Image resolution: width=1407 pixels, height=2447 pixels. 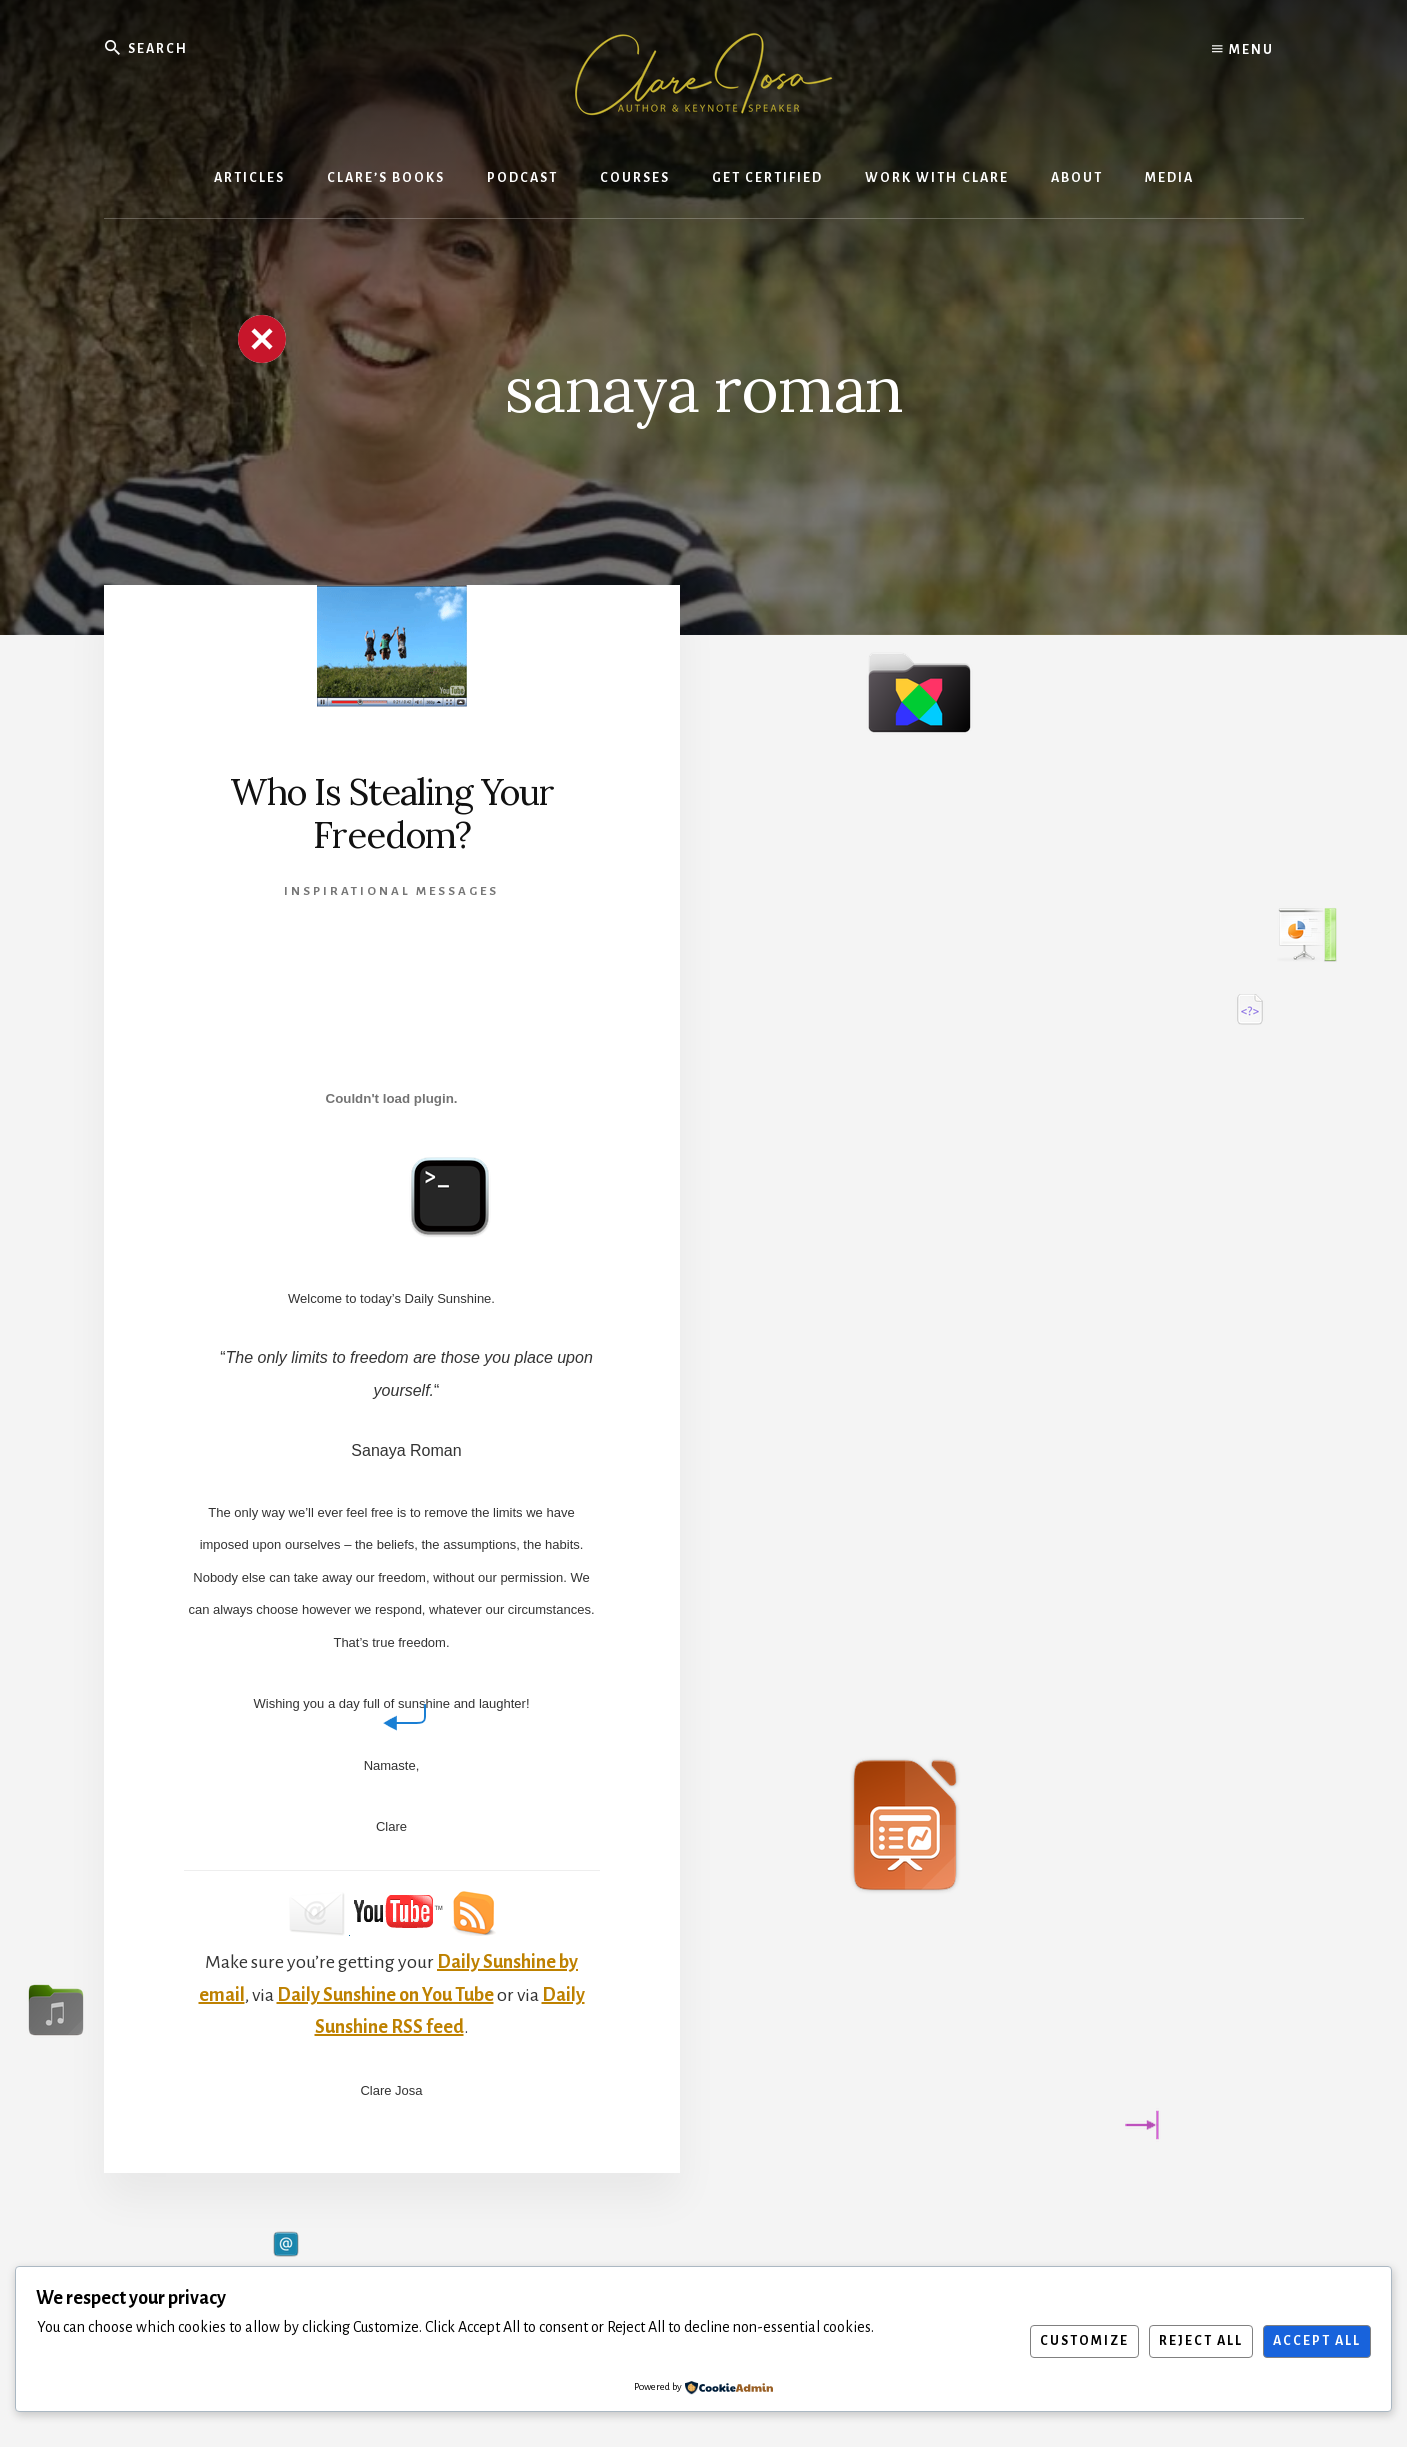 I want to click on reply to an email message, so click(x=404, y=1714).